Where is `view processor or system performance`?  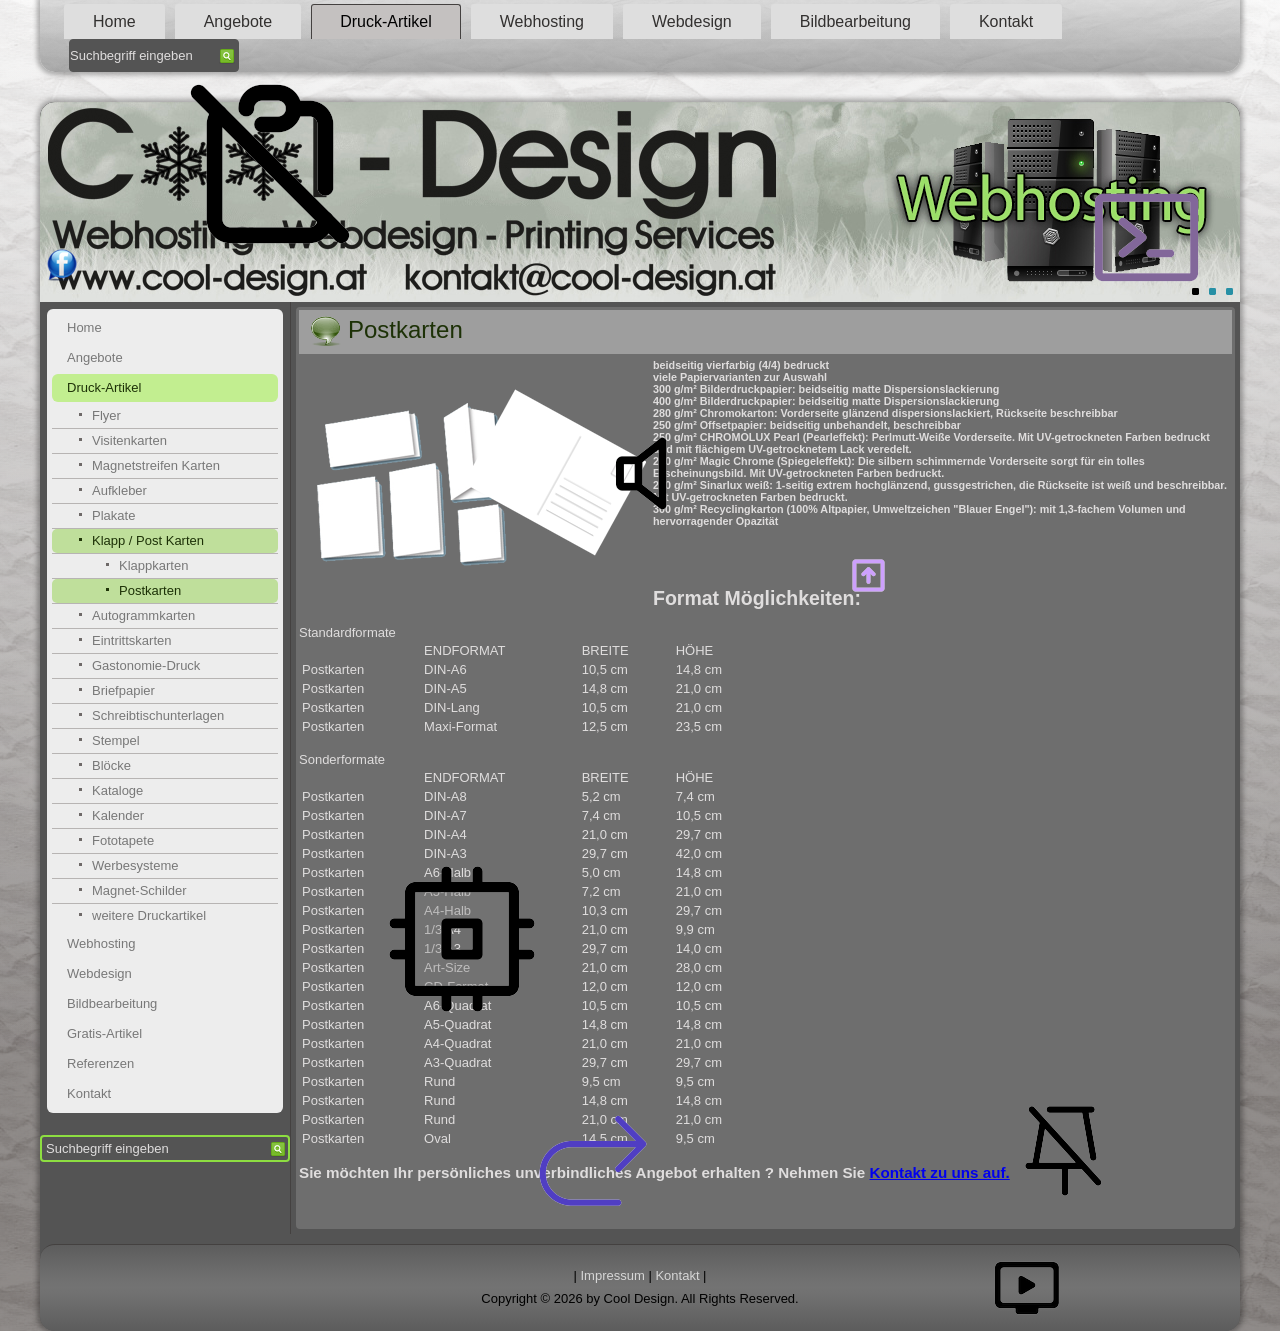 view processor or system performance is located at coordinates (462, 939).